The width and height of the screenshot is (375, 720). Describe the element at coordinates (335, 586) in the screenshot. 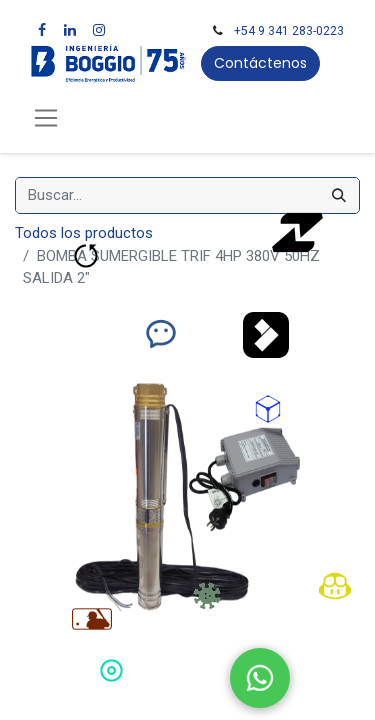

I see `GitHub Copilot AI coding assistant` at that location.